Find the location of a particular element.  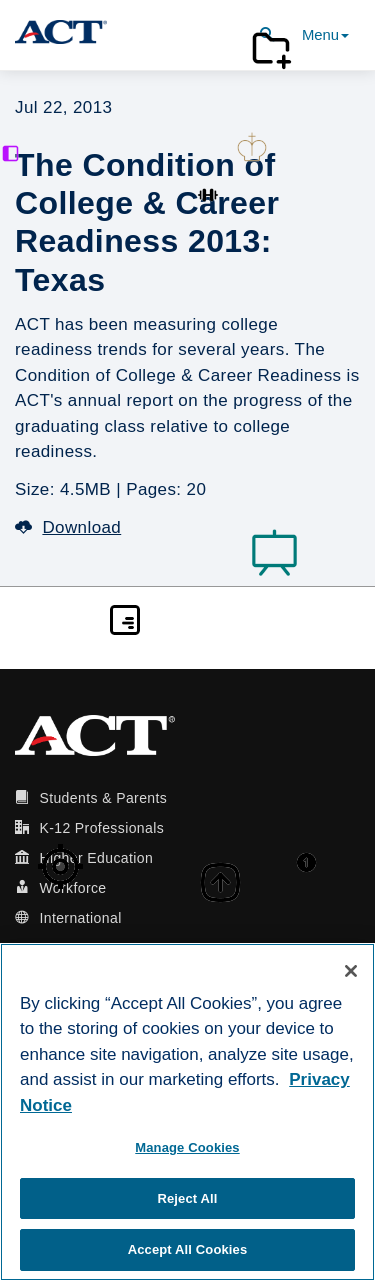

upload a file or document is located at coordinates (220, 882).